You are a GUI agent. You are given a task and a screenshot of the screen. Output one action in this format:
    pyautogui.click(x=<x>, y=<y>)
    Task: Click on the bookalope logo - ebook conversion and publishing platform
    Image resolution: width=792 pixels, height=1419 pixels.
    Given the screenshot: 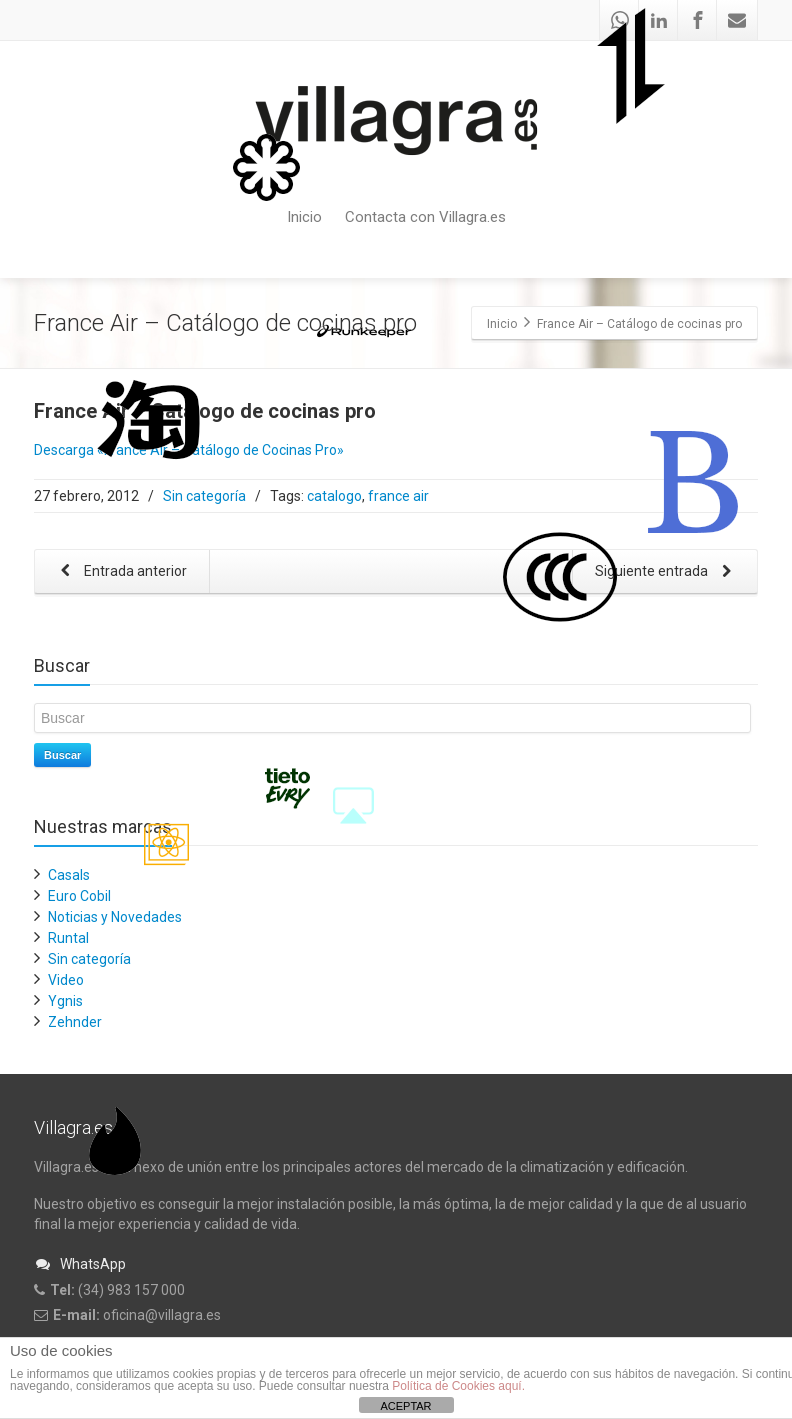 What is the action you would take?
    pyautogui.click(x=693, y=482)
    